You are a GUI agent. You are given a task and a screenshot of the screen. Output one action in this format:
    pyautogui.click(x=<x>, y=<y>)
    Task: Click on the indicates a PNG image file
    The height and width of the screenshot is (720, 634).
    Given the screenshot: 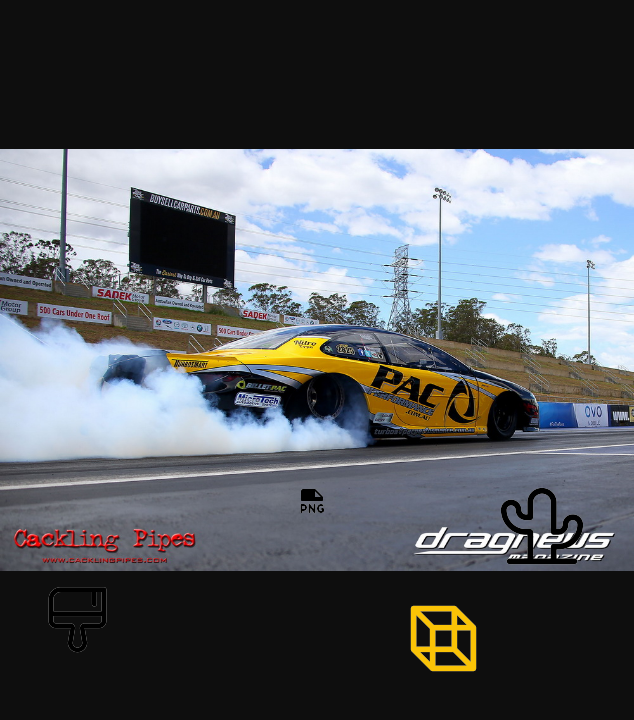 What is the action you would take?
    pyautogui.click(x=312, y=502)
    